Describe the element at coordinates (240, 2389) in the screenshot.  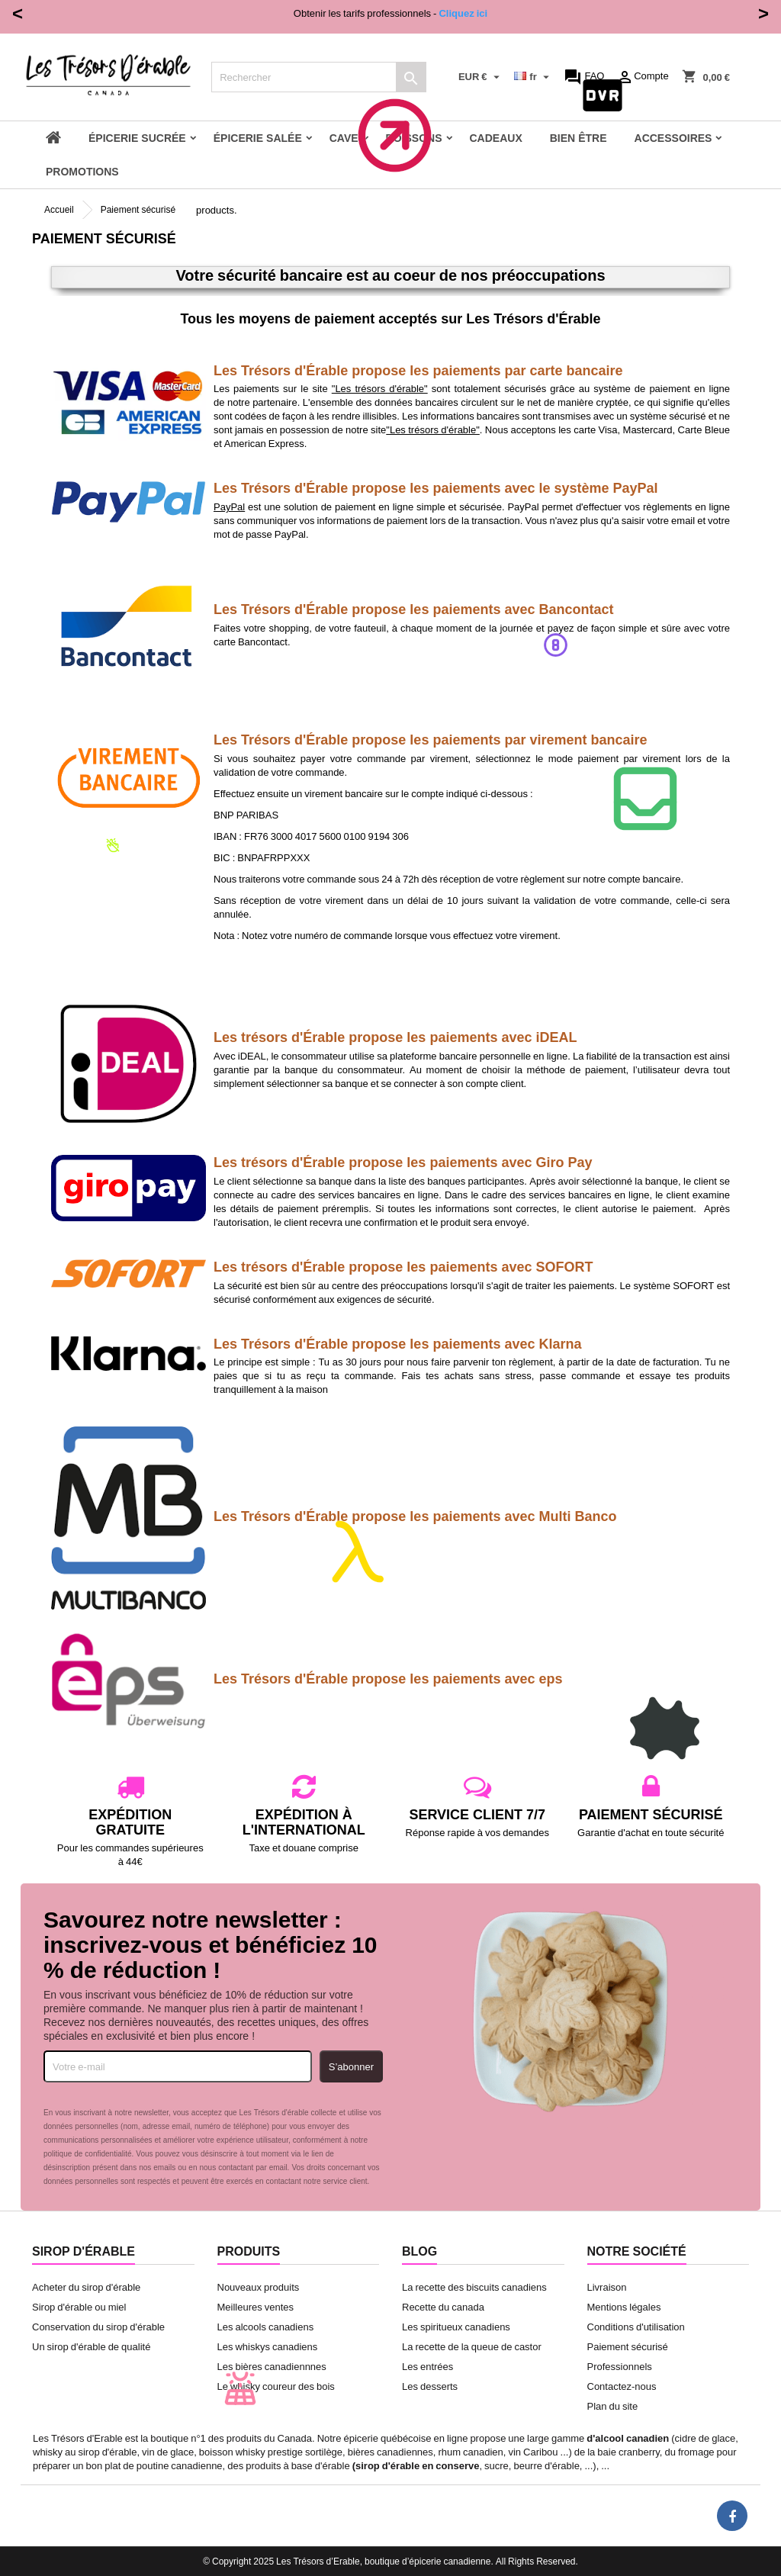
I see `access solar energy settings` at that location.